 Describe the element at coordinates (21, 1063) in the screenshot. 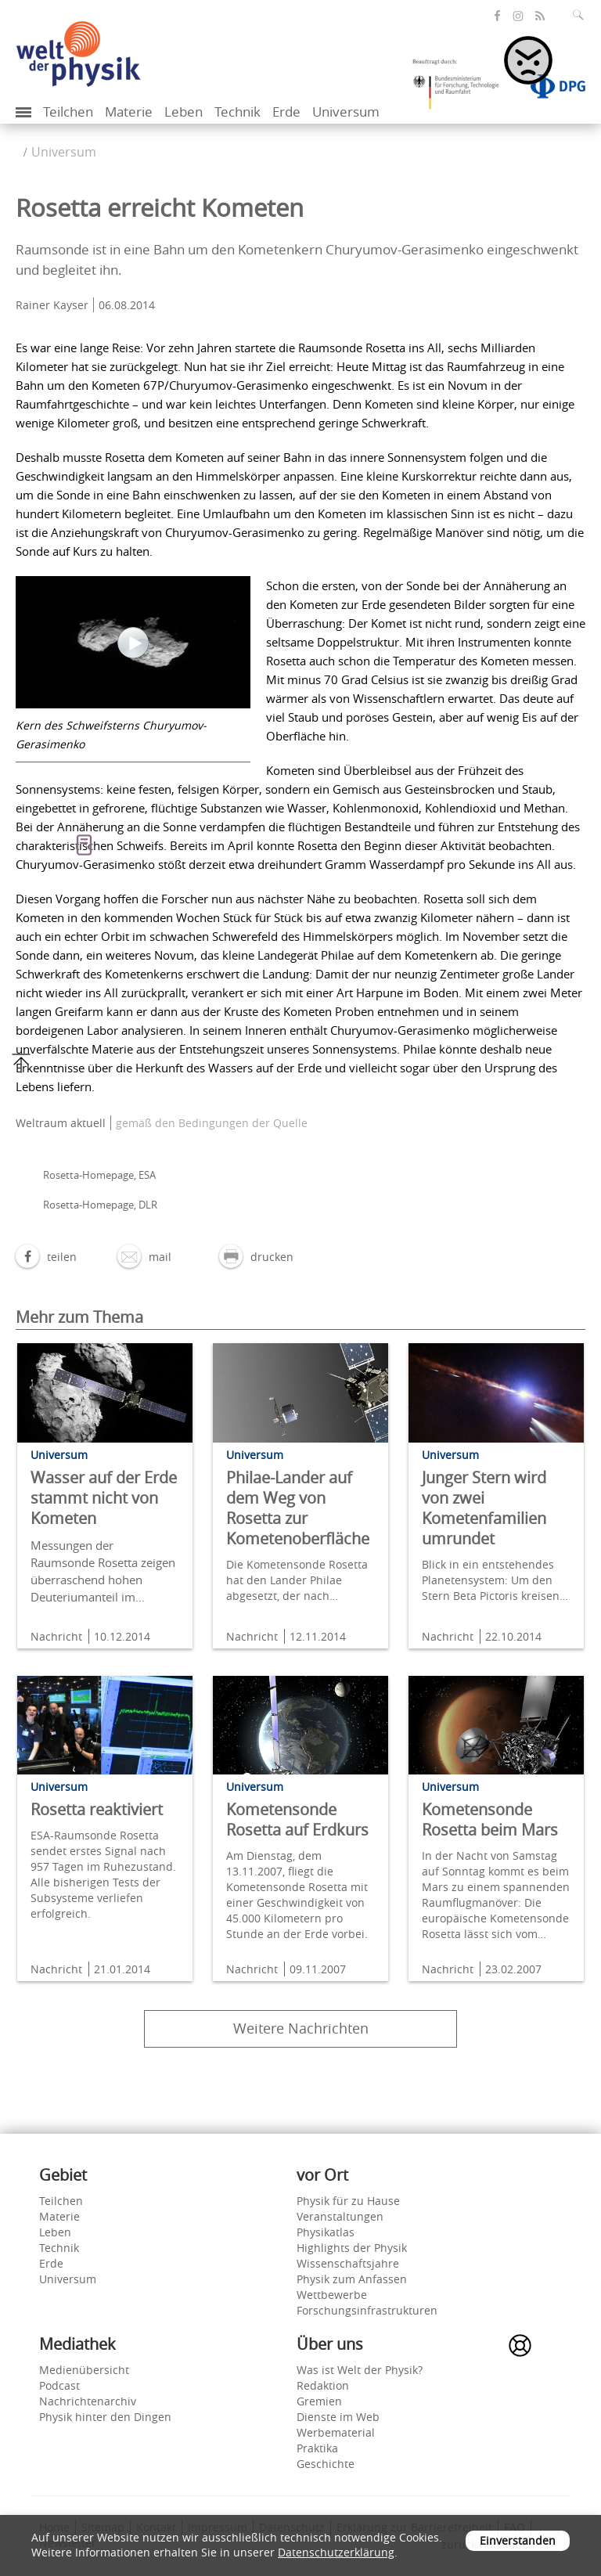

I see `upload a file or content` at that location.